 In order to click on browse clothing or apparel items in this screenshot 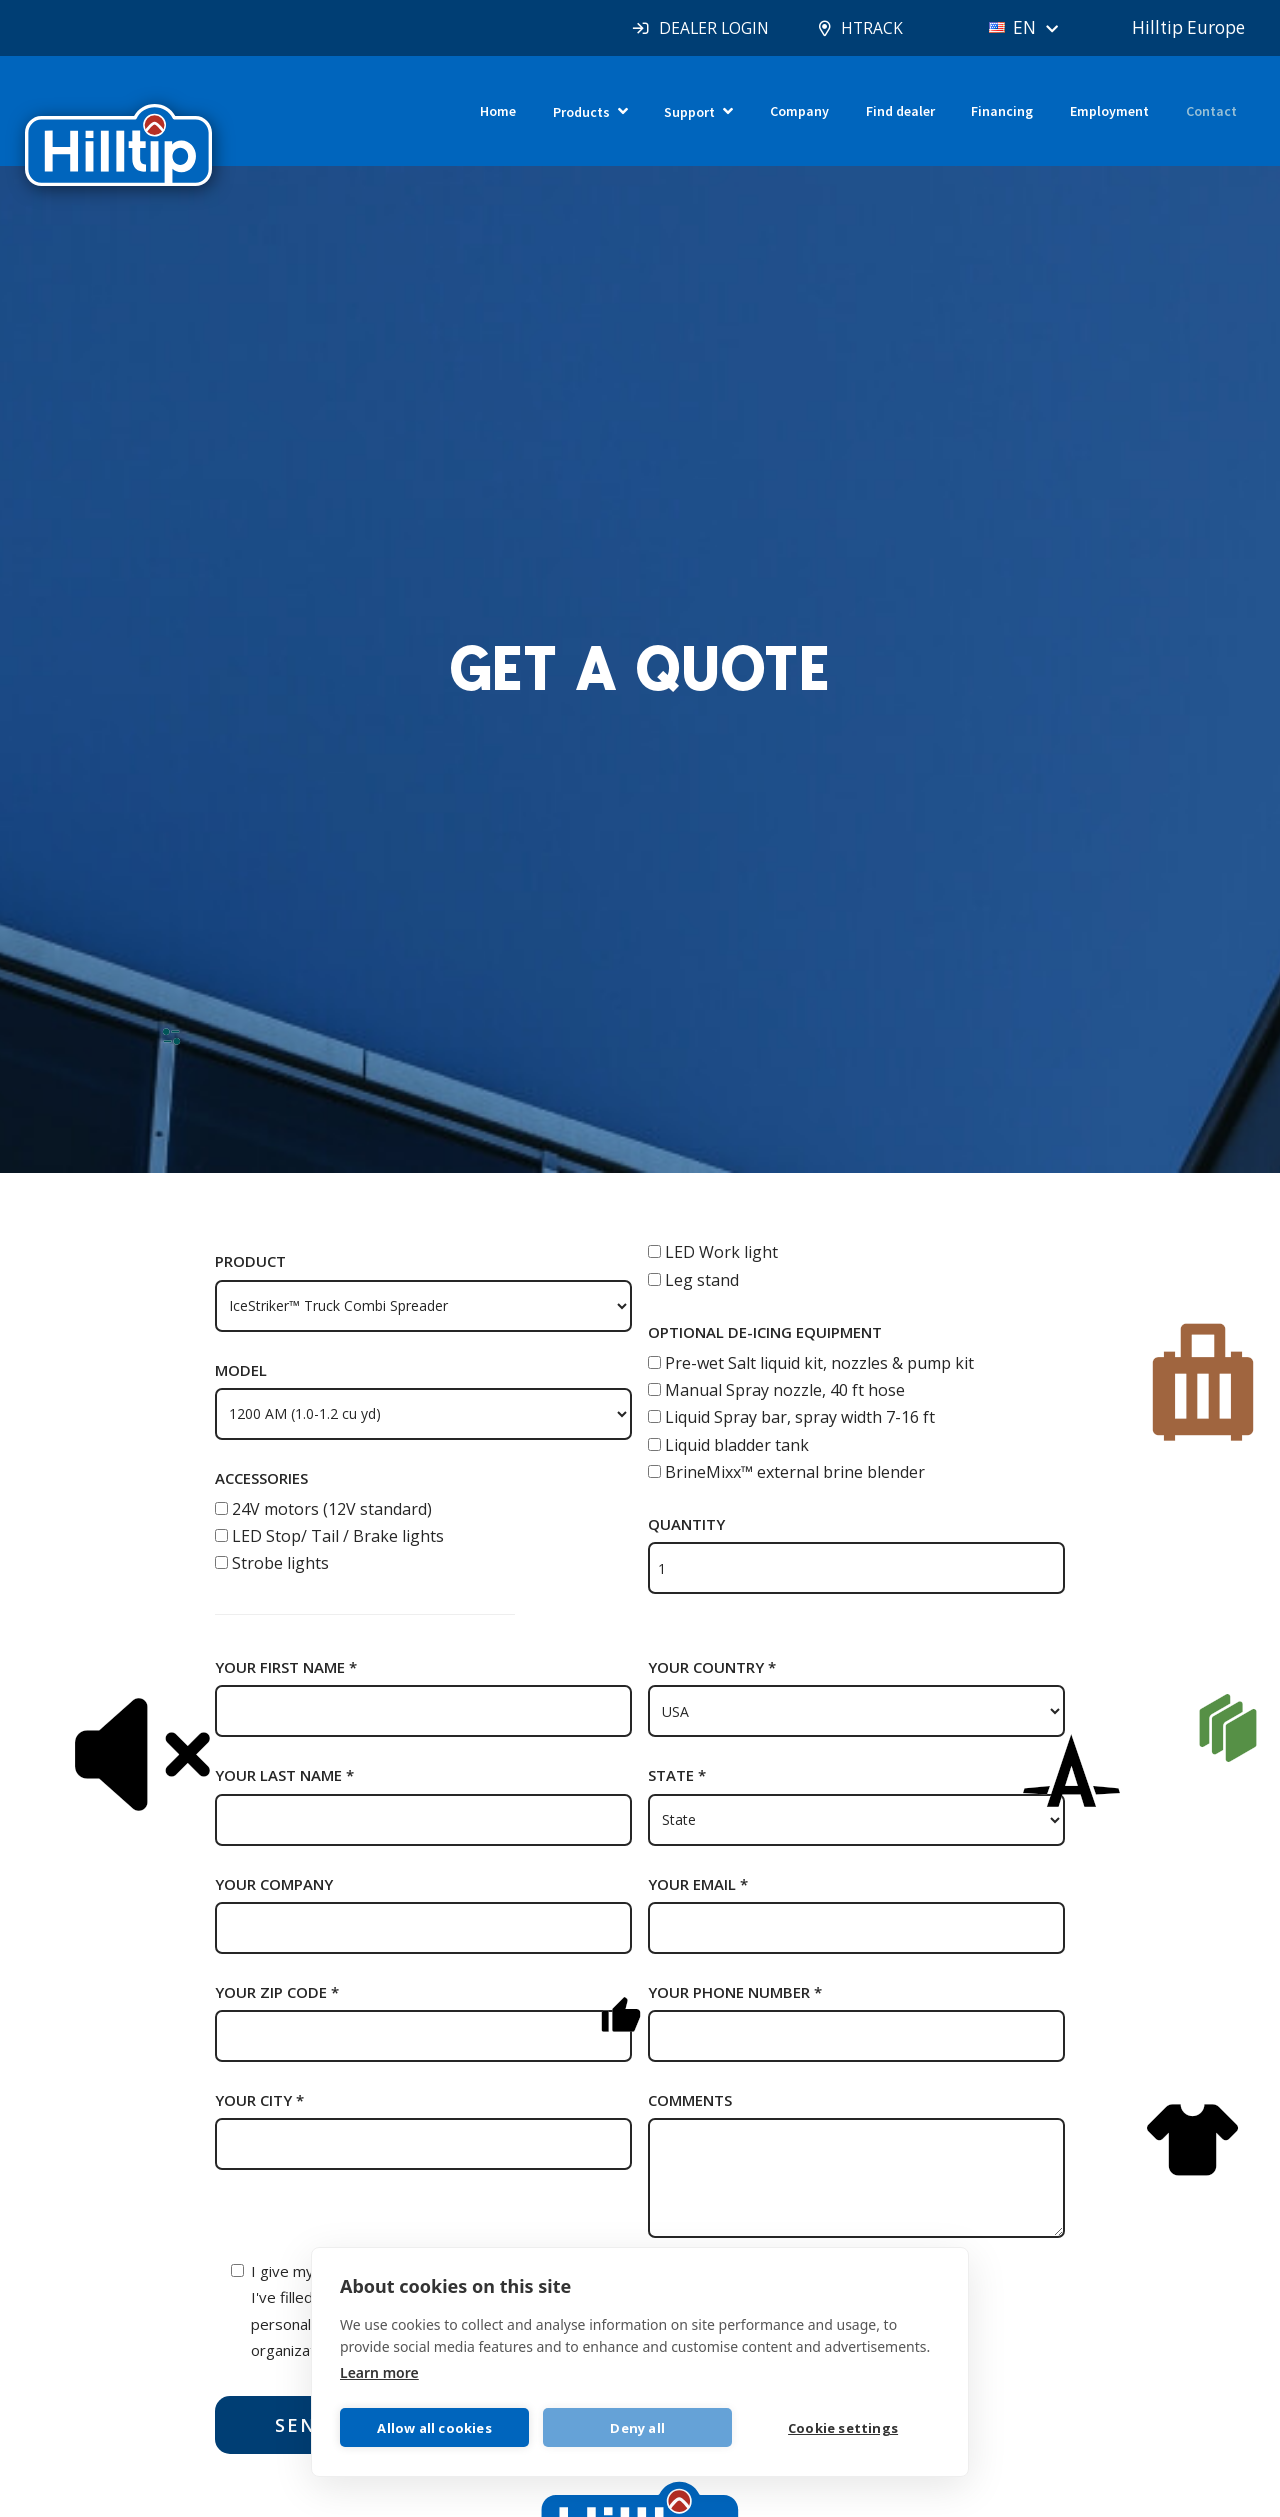, I will do `click(1192, 2137)`.